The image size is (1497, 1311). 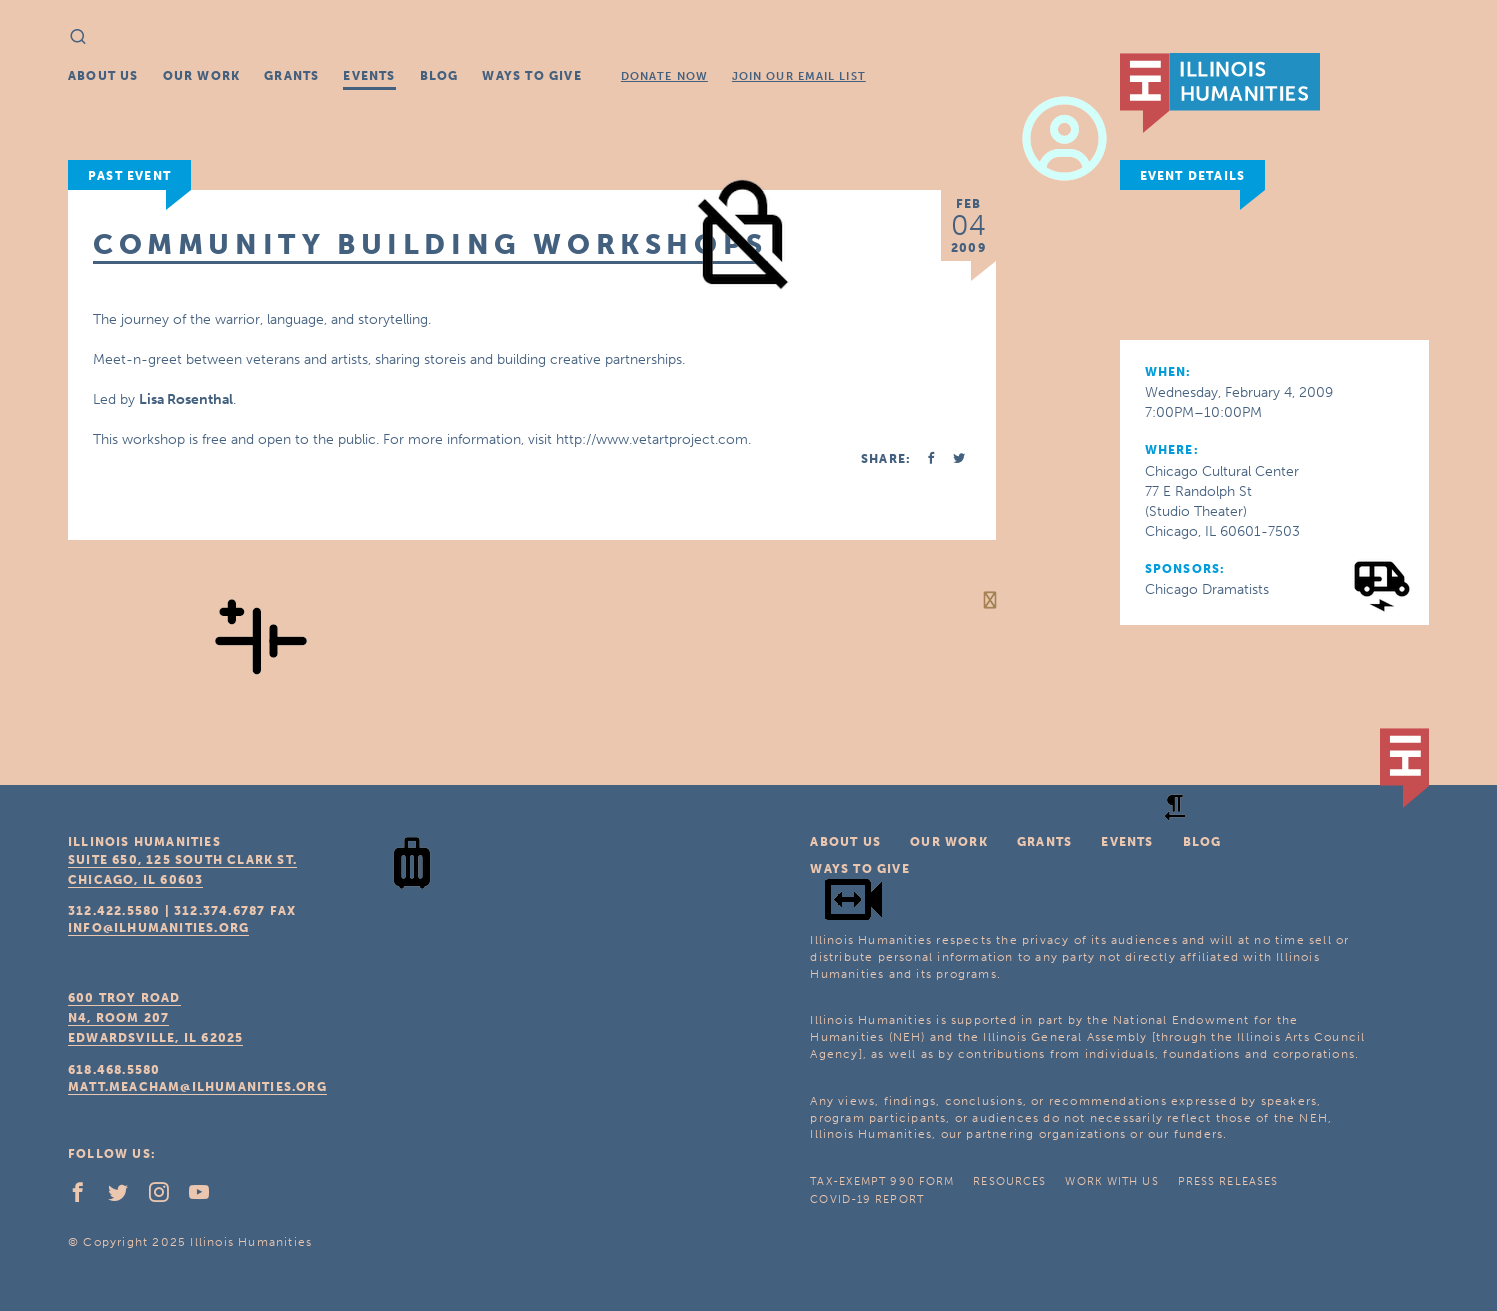 I want to click on indicates a missing or undefined glyph, so click(x=990, y=600).